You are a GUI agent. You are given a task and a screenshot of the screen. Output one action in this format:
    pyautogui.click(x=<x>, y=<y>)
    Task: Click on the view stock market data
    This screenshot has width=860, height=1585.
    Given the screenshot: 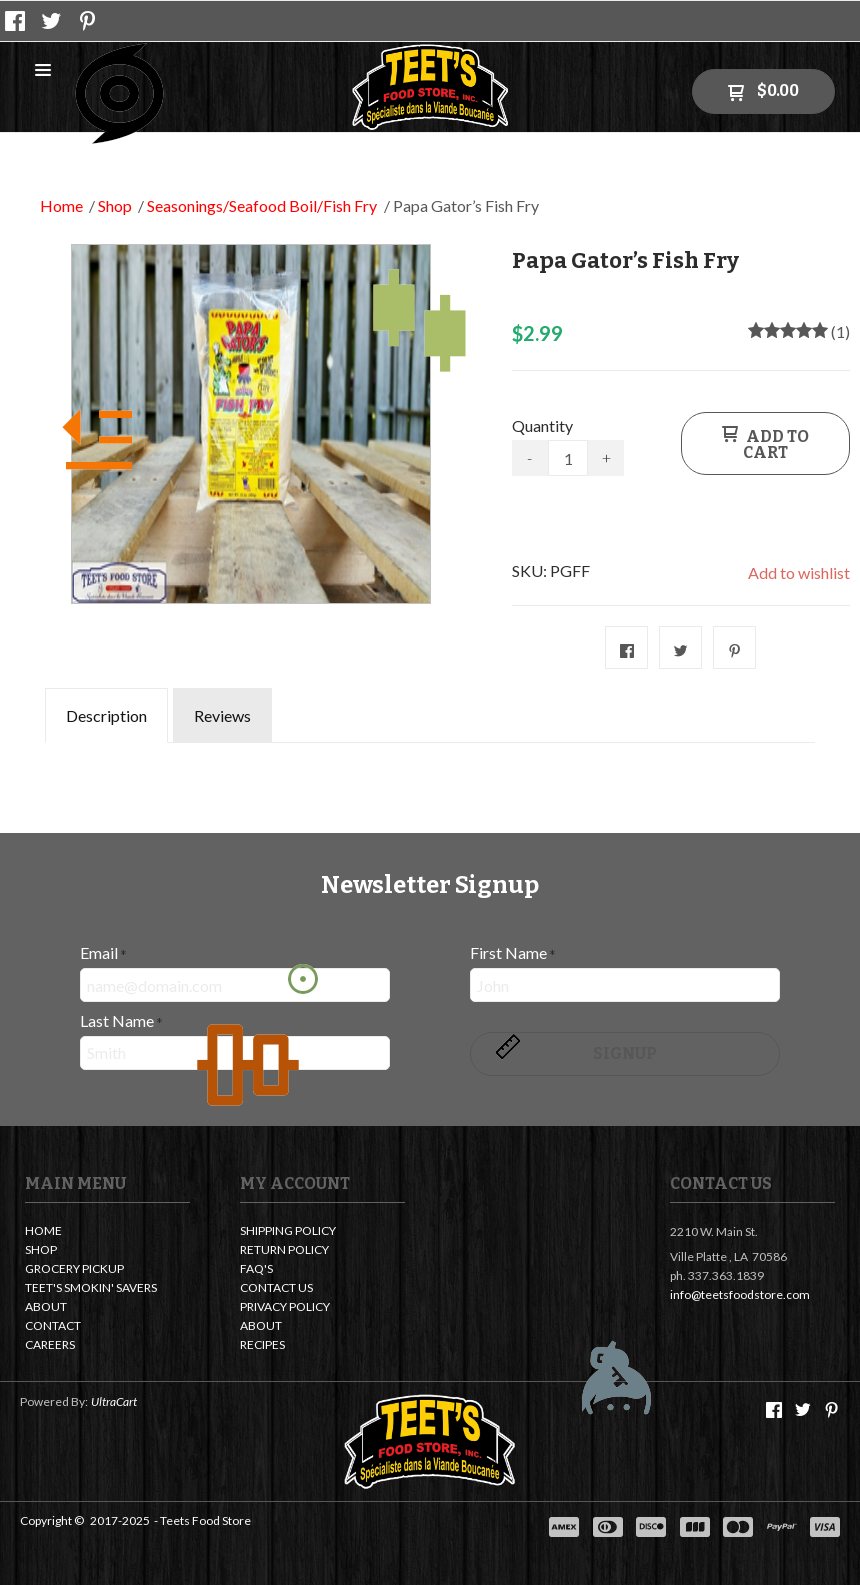 What is the action you would take?
    pyautogui.click(x=419, y=320)
    